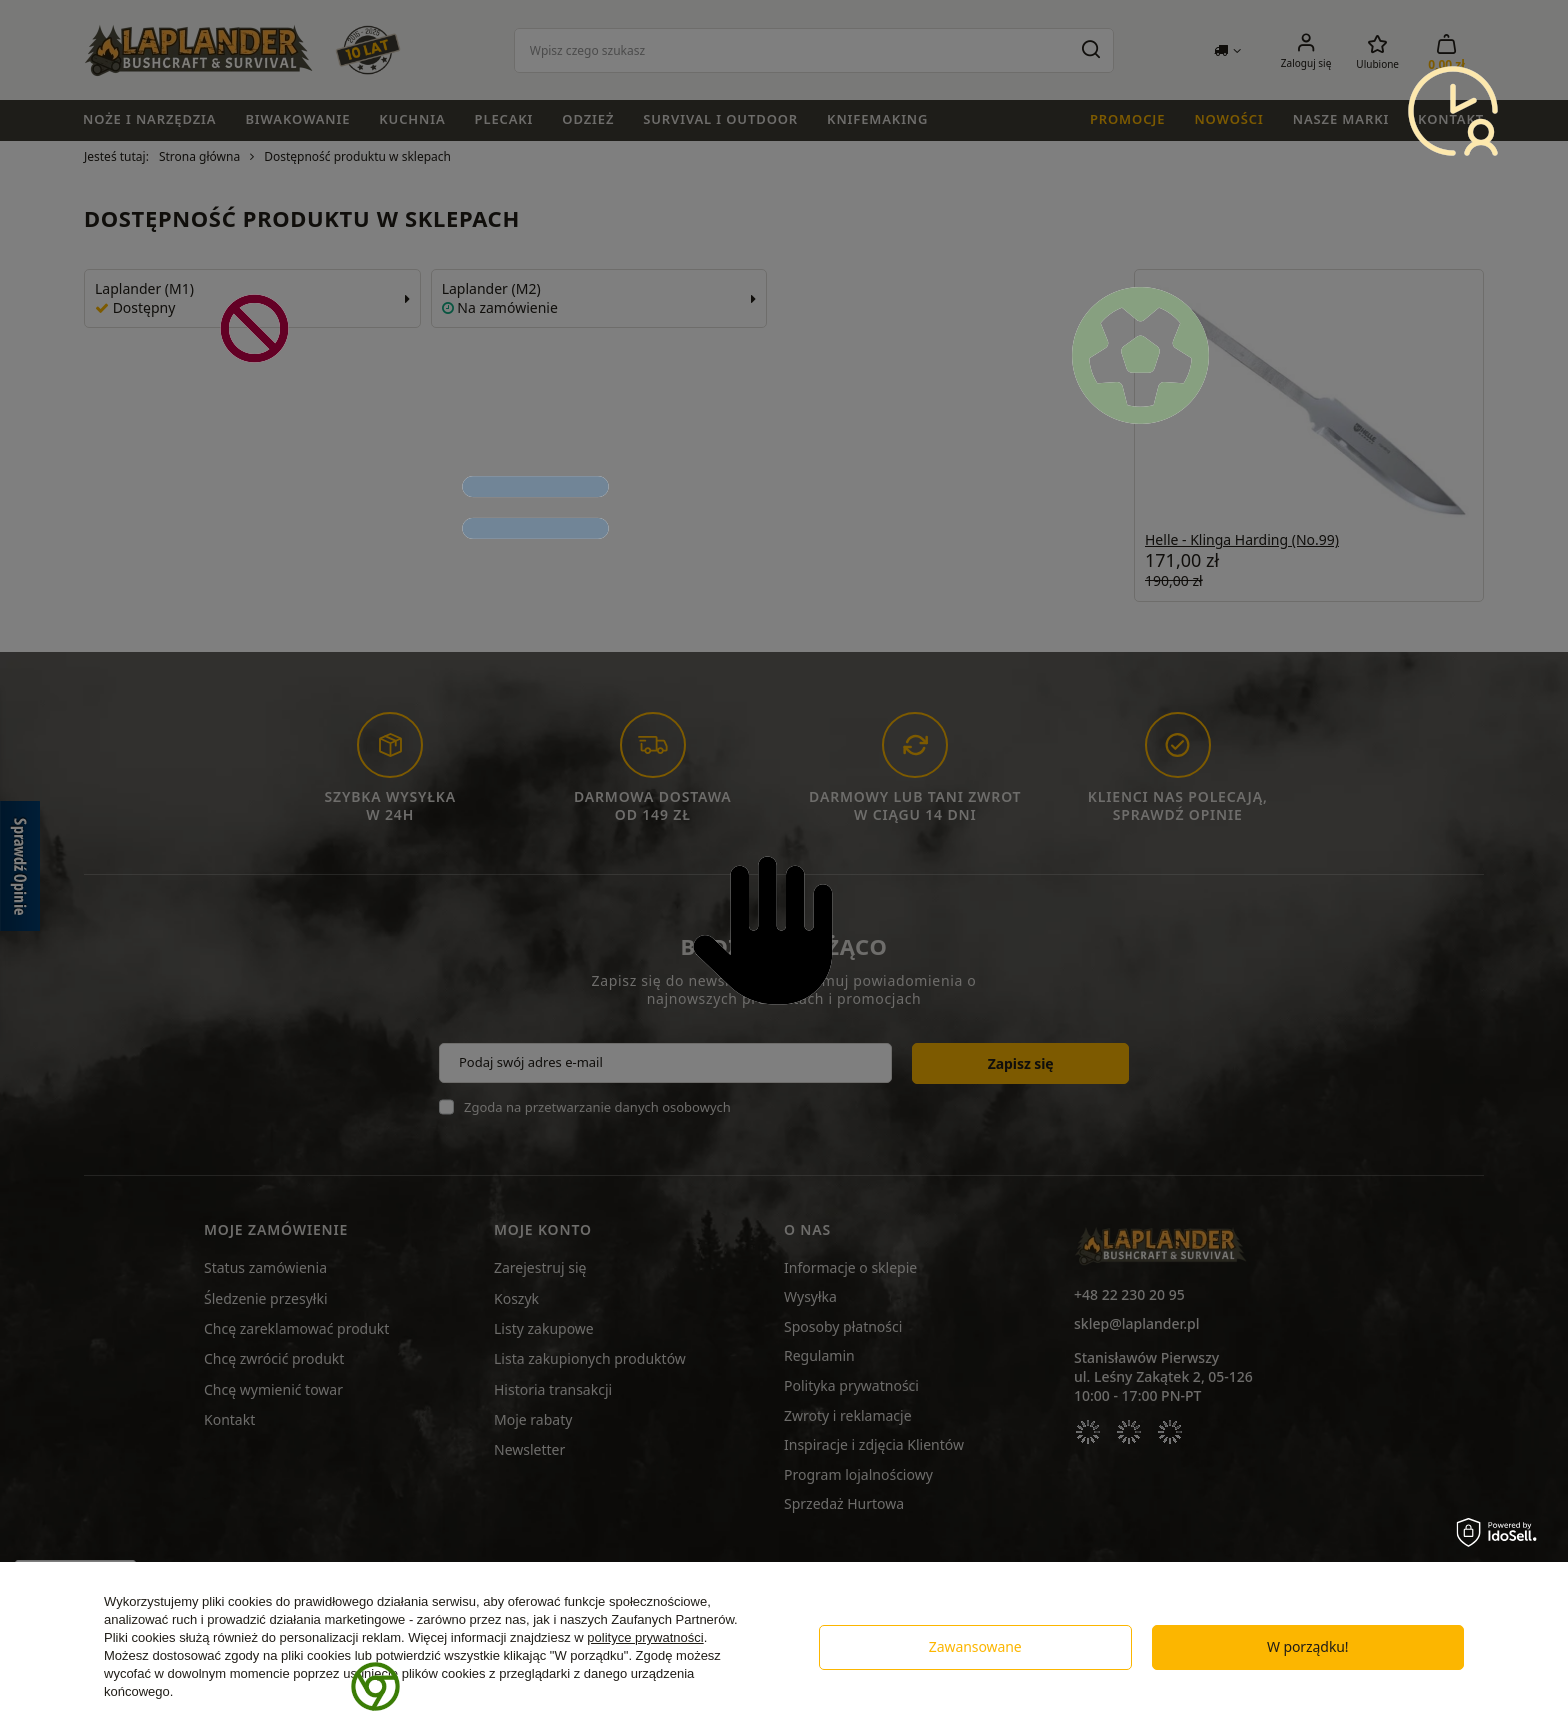 Image resolution: width=1568 pixels, height=1732 pixels. I want to click on stop or pause an action, so click(767, 930).